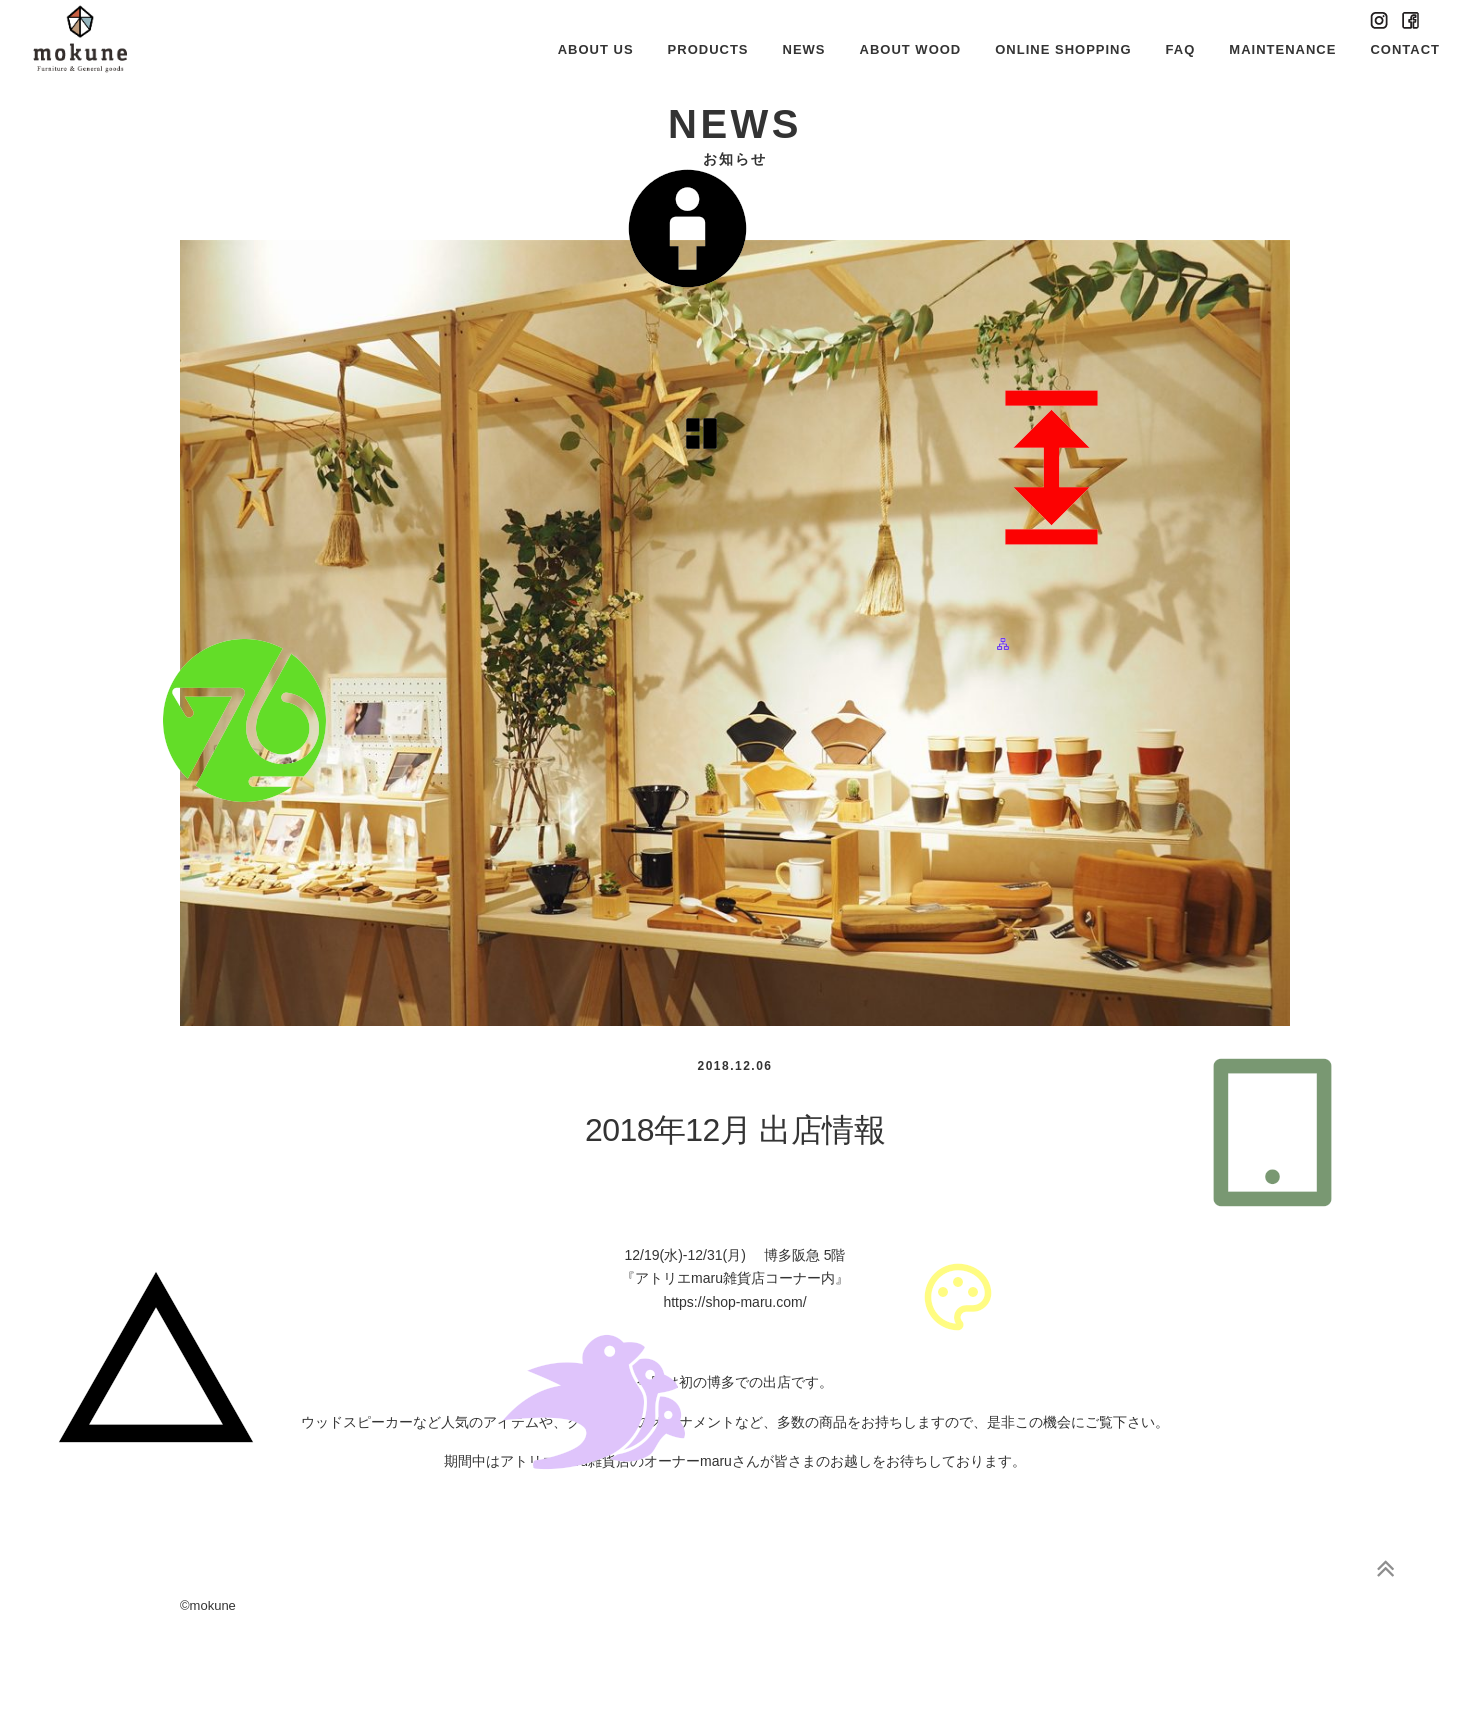 This screenshot has width=1470, height=1731. I want to click on indicates content requiring attribution under creative commons license, so click(687, 228).